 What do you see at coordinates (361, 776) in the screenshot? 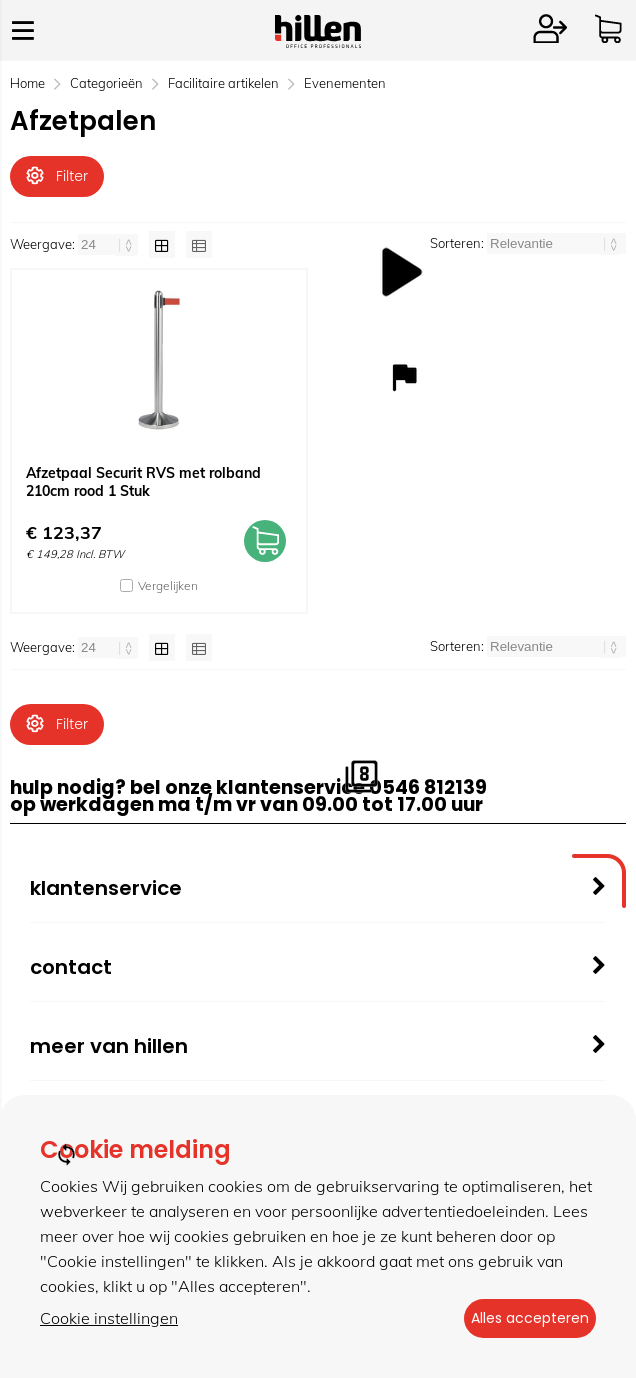
I see `view layer 8 or item 8 in a stack` at bounding box center [361, 776].